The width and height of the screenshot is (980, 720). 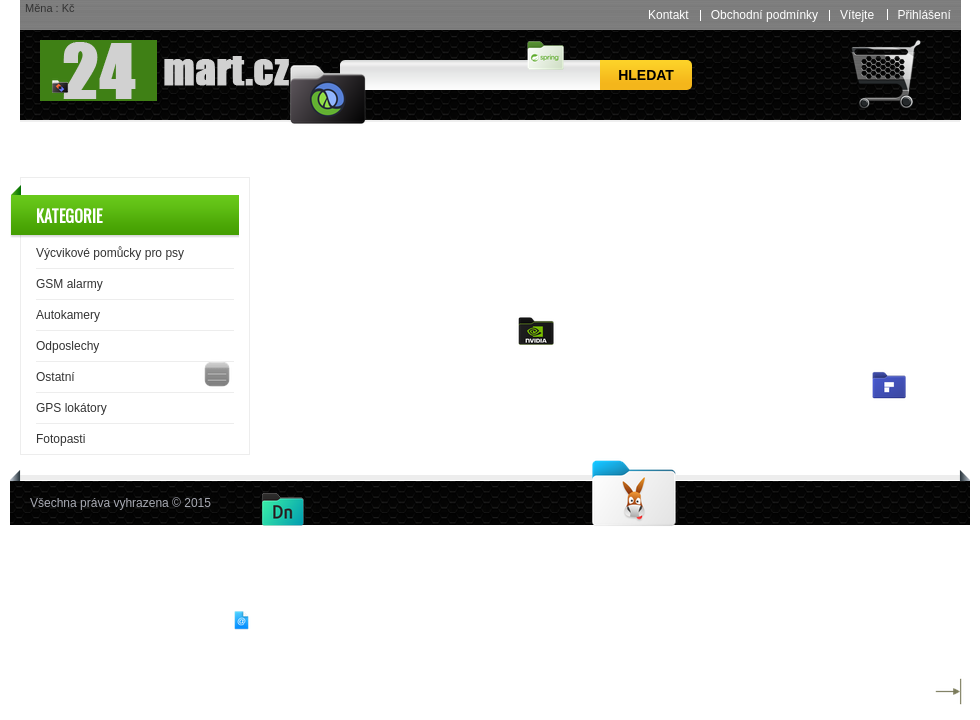 I want to click on open the notes app, so click(x=217, y=374).